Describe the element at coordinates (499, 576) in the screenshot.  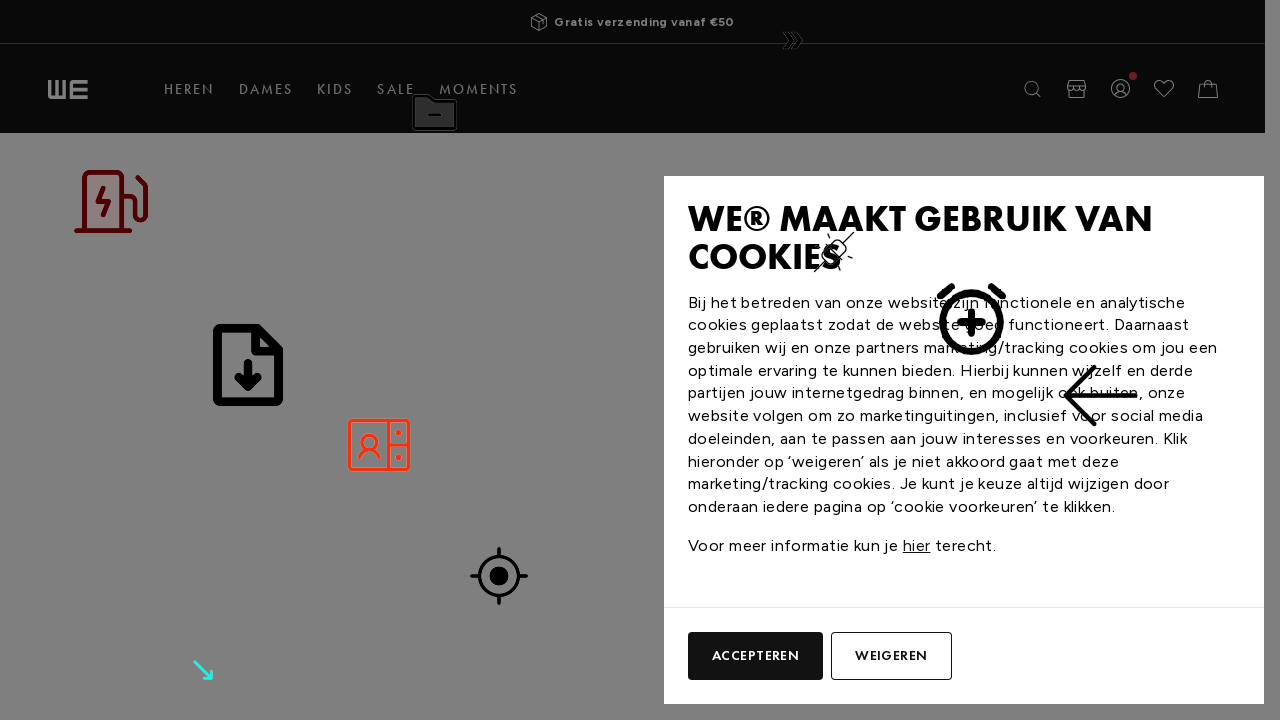
I see `lock onto current GPS location` at that location.